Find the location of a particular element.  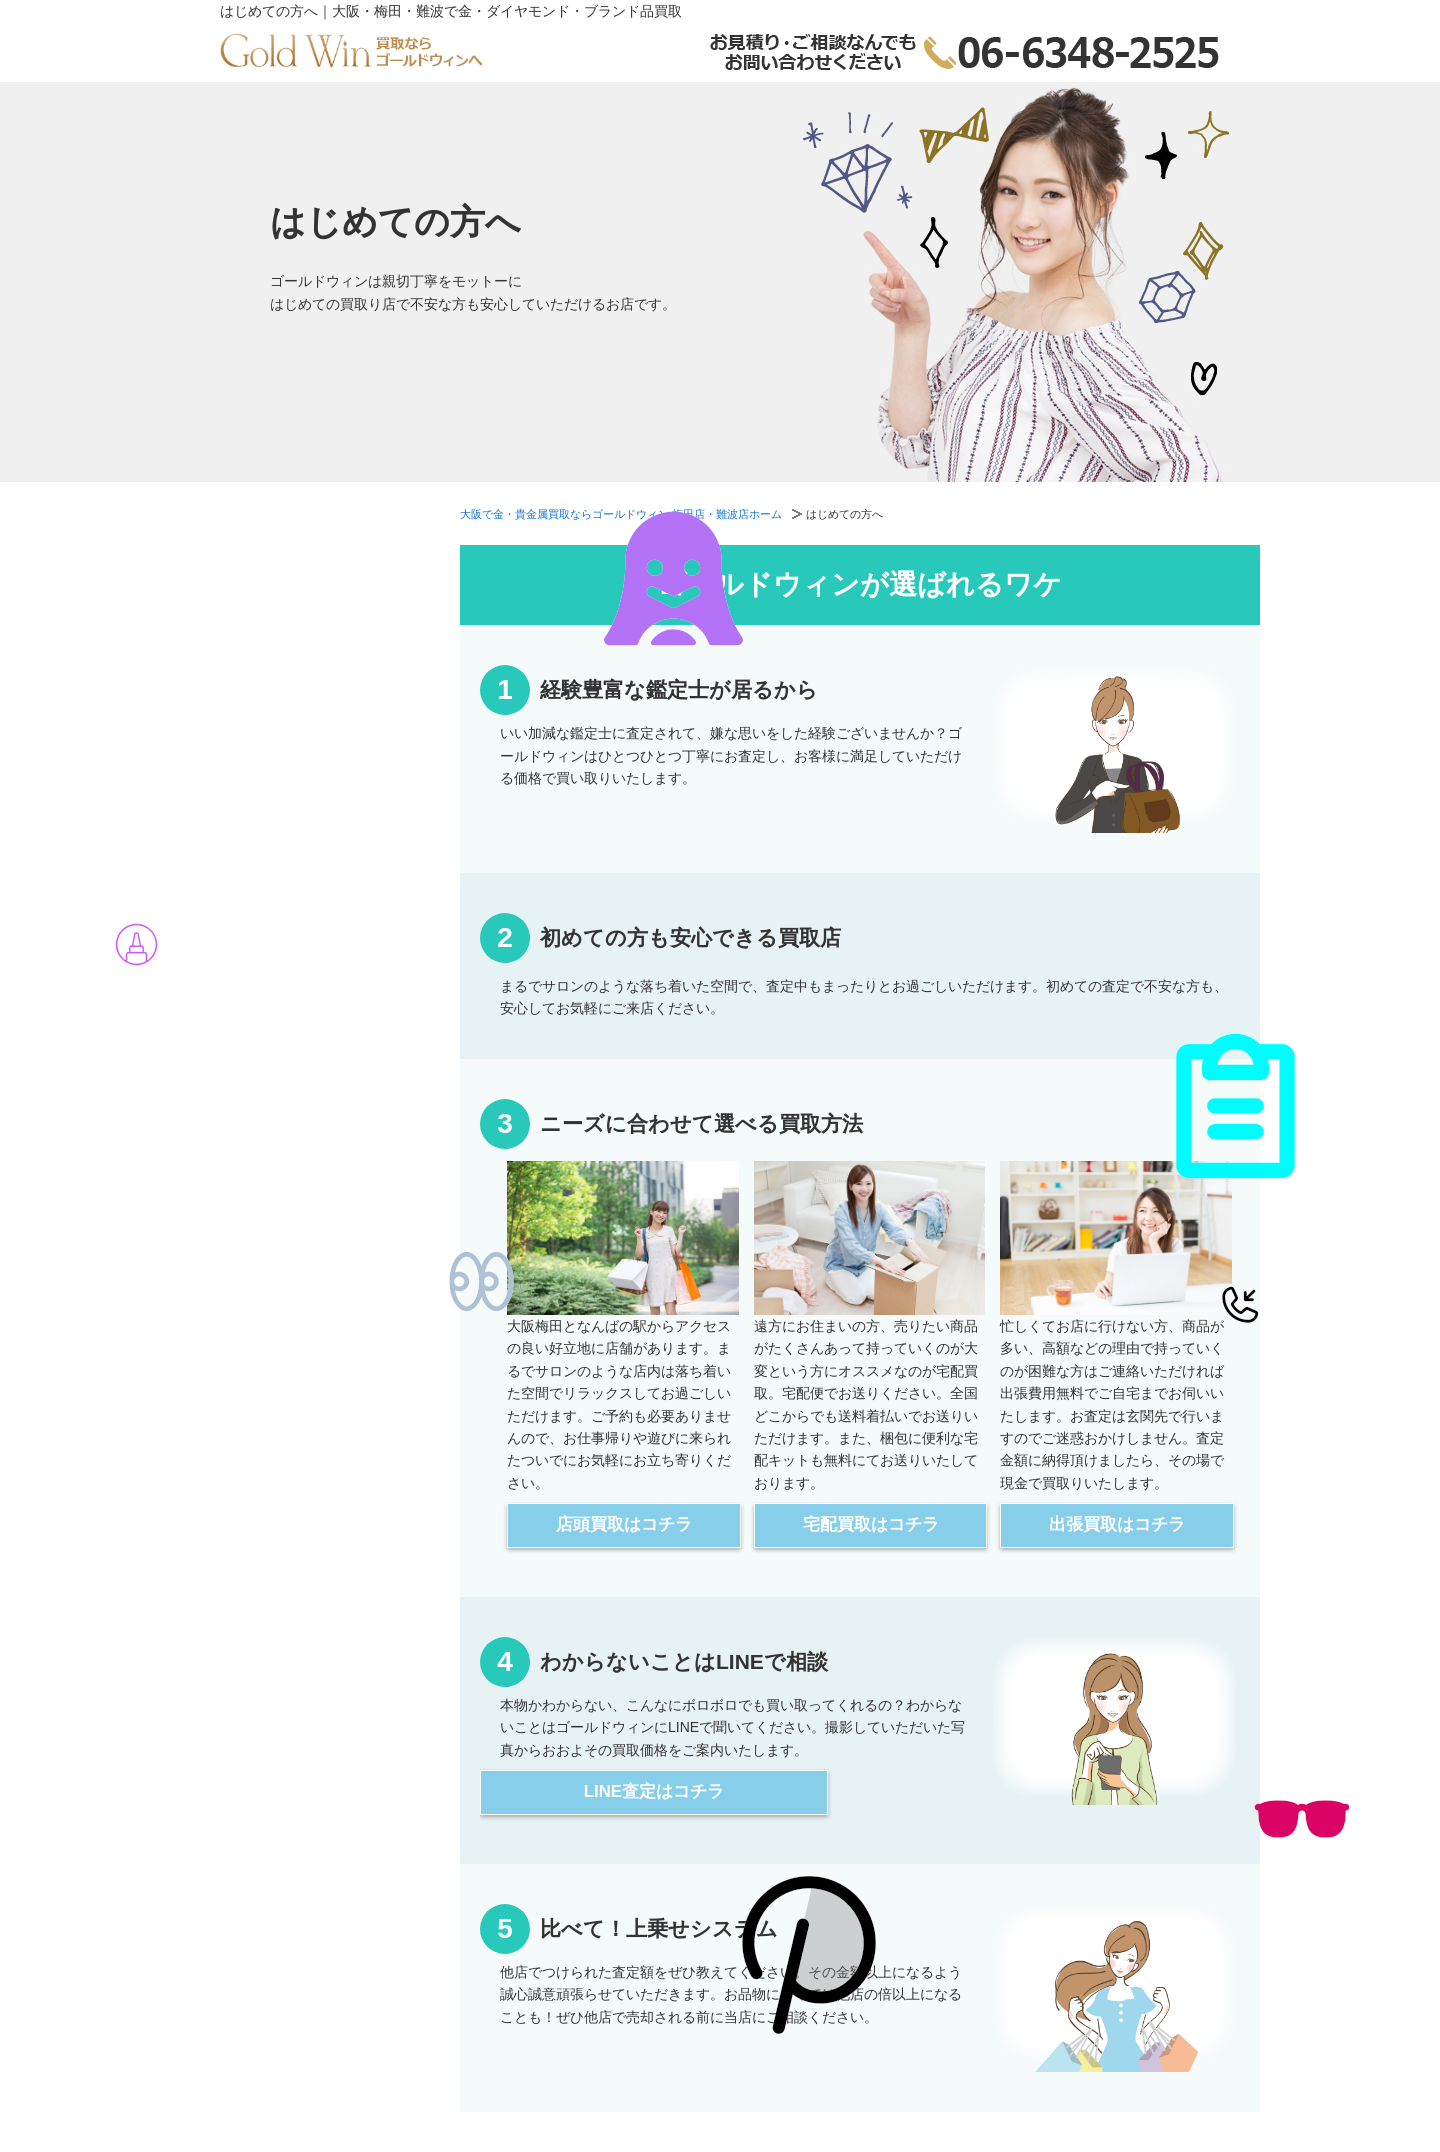

indicates someone is viewing or watching is located at coordinates (481, 1281).